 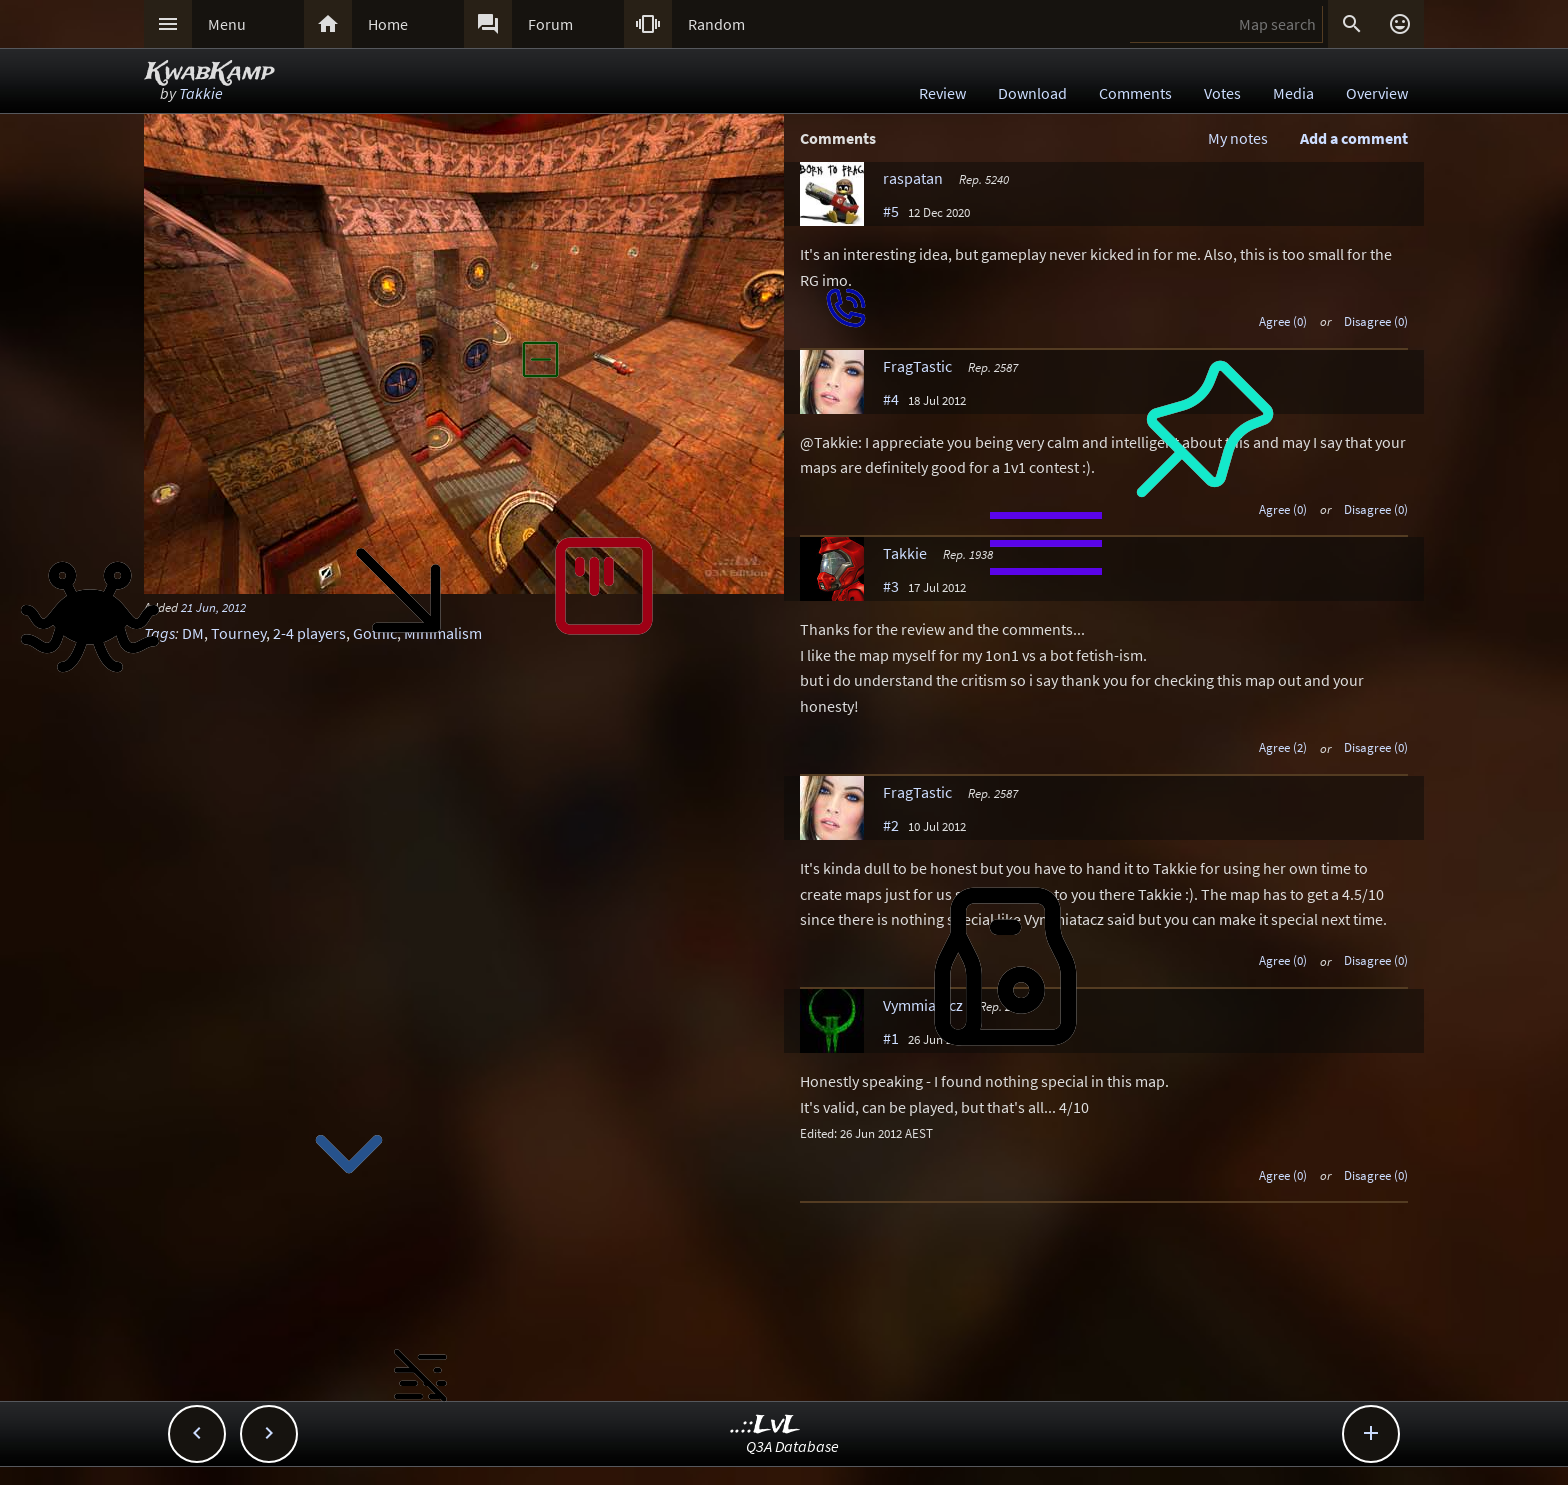 I want to click on disable mist or fog effect, so click(x=420, y=1375).